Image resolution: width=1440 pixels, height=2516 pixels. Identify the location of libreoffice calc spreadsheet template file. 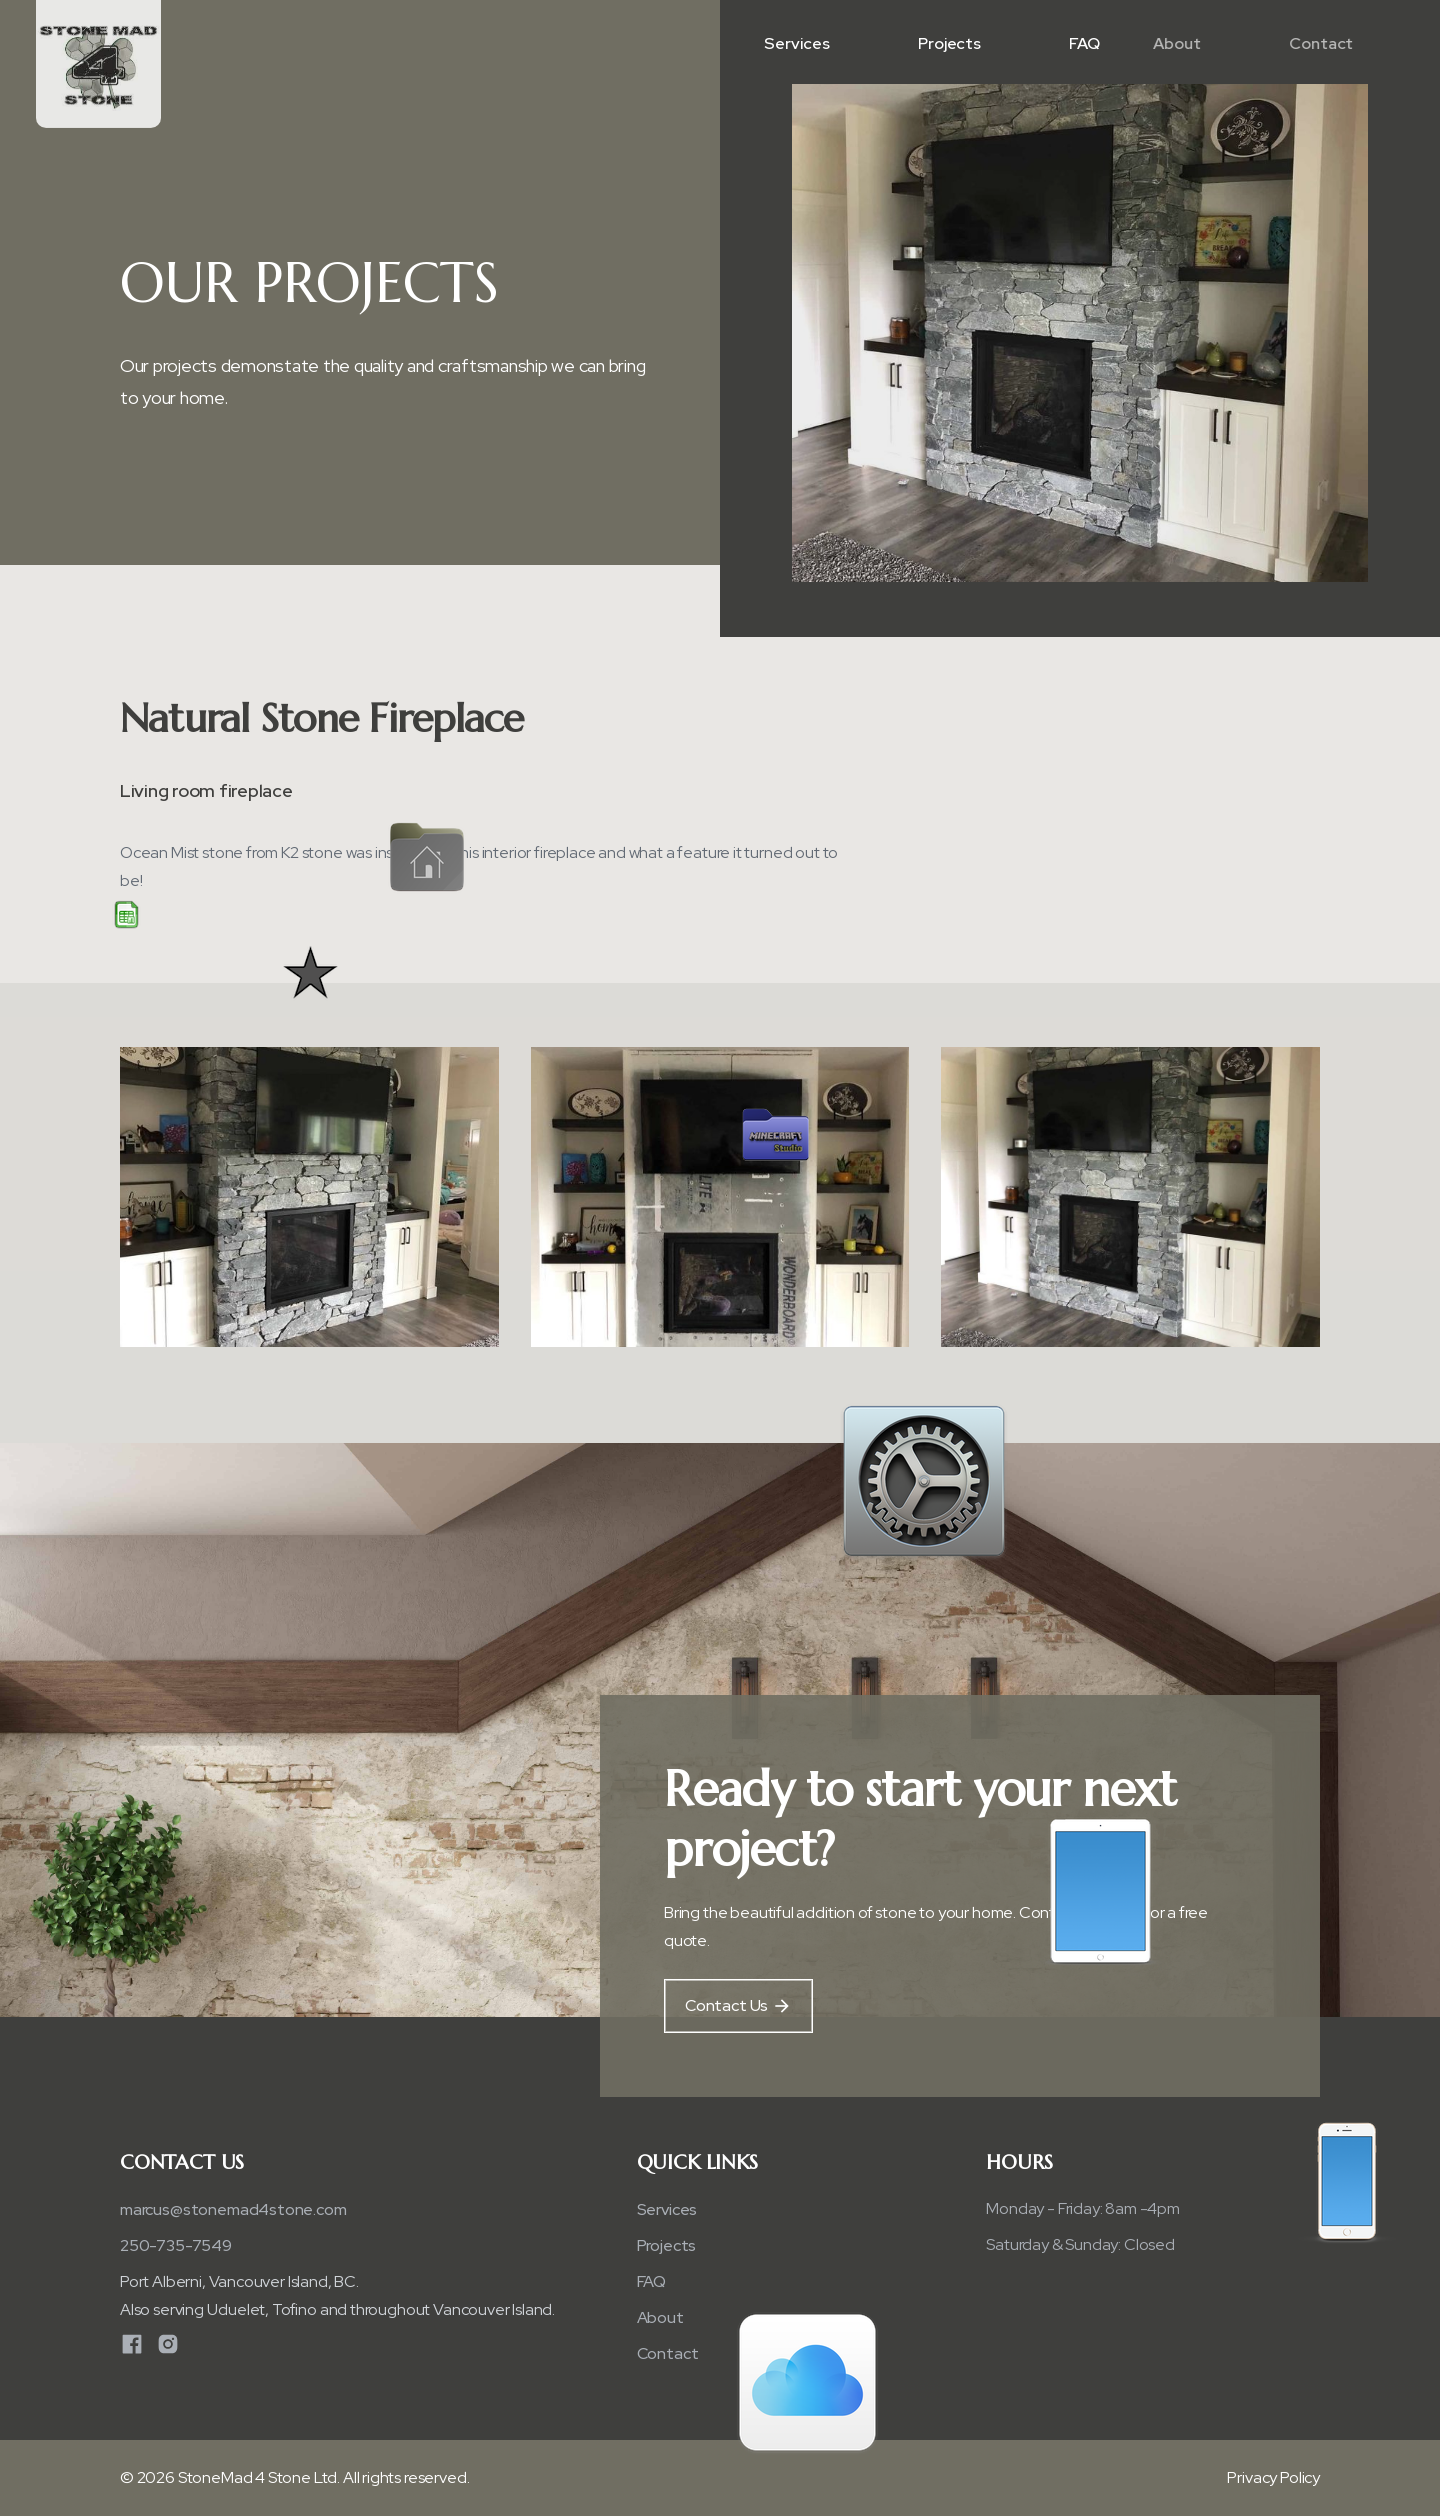
(126, 914).